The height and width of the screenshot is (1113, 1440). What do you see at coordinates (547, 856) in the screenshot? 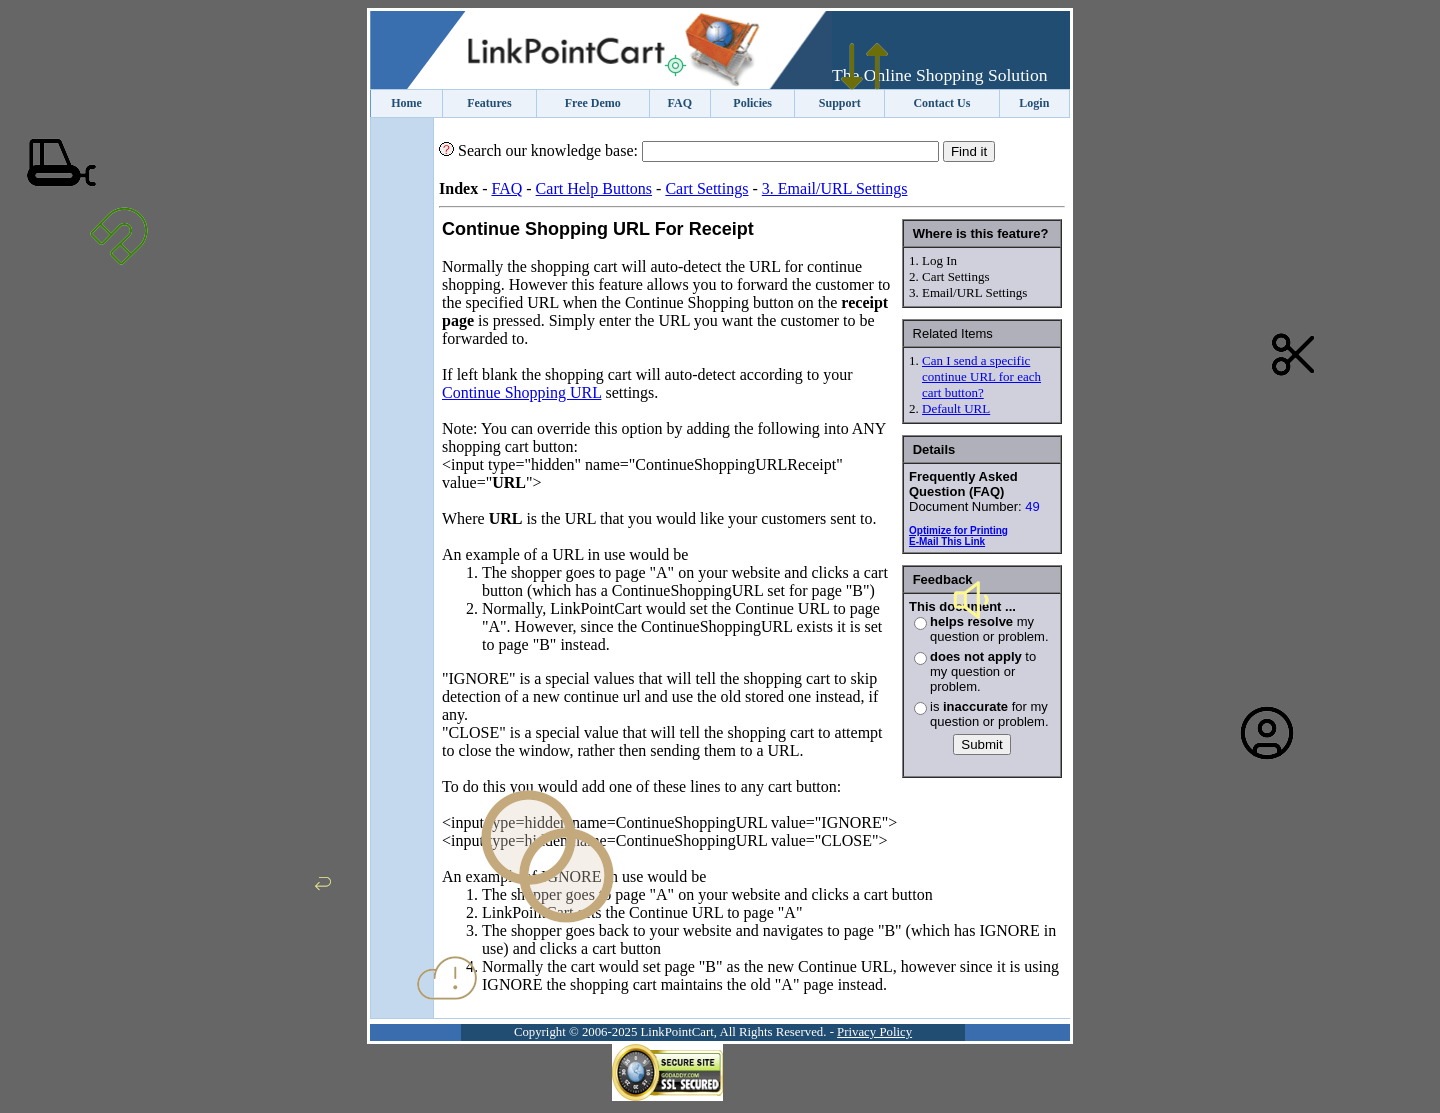
I see `exclude overlapping elements from selection` at bounding box center [547, 856].